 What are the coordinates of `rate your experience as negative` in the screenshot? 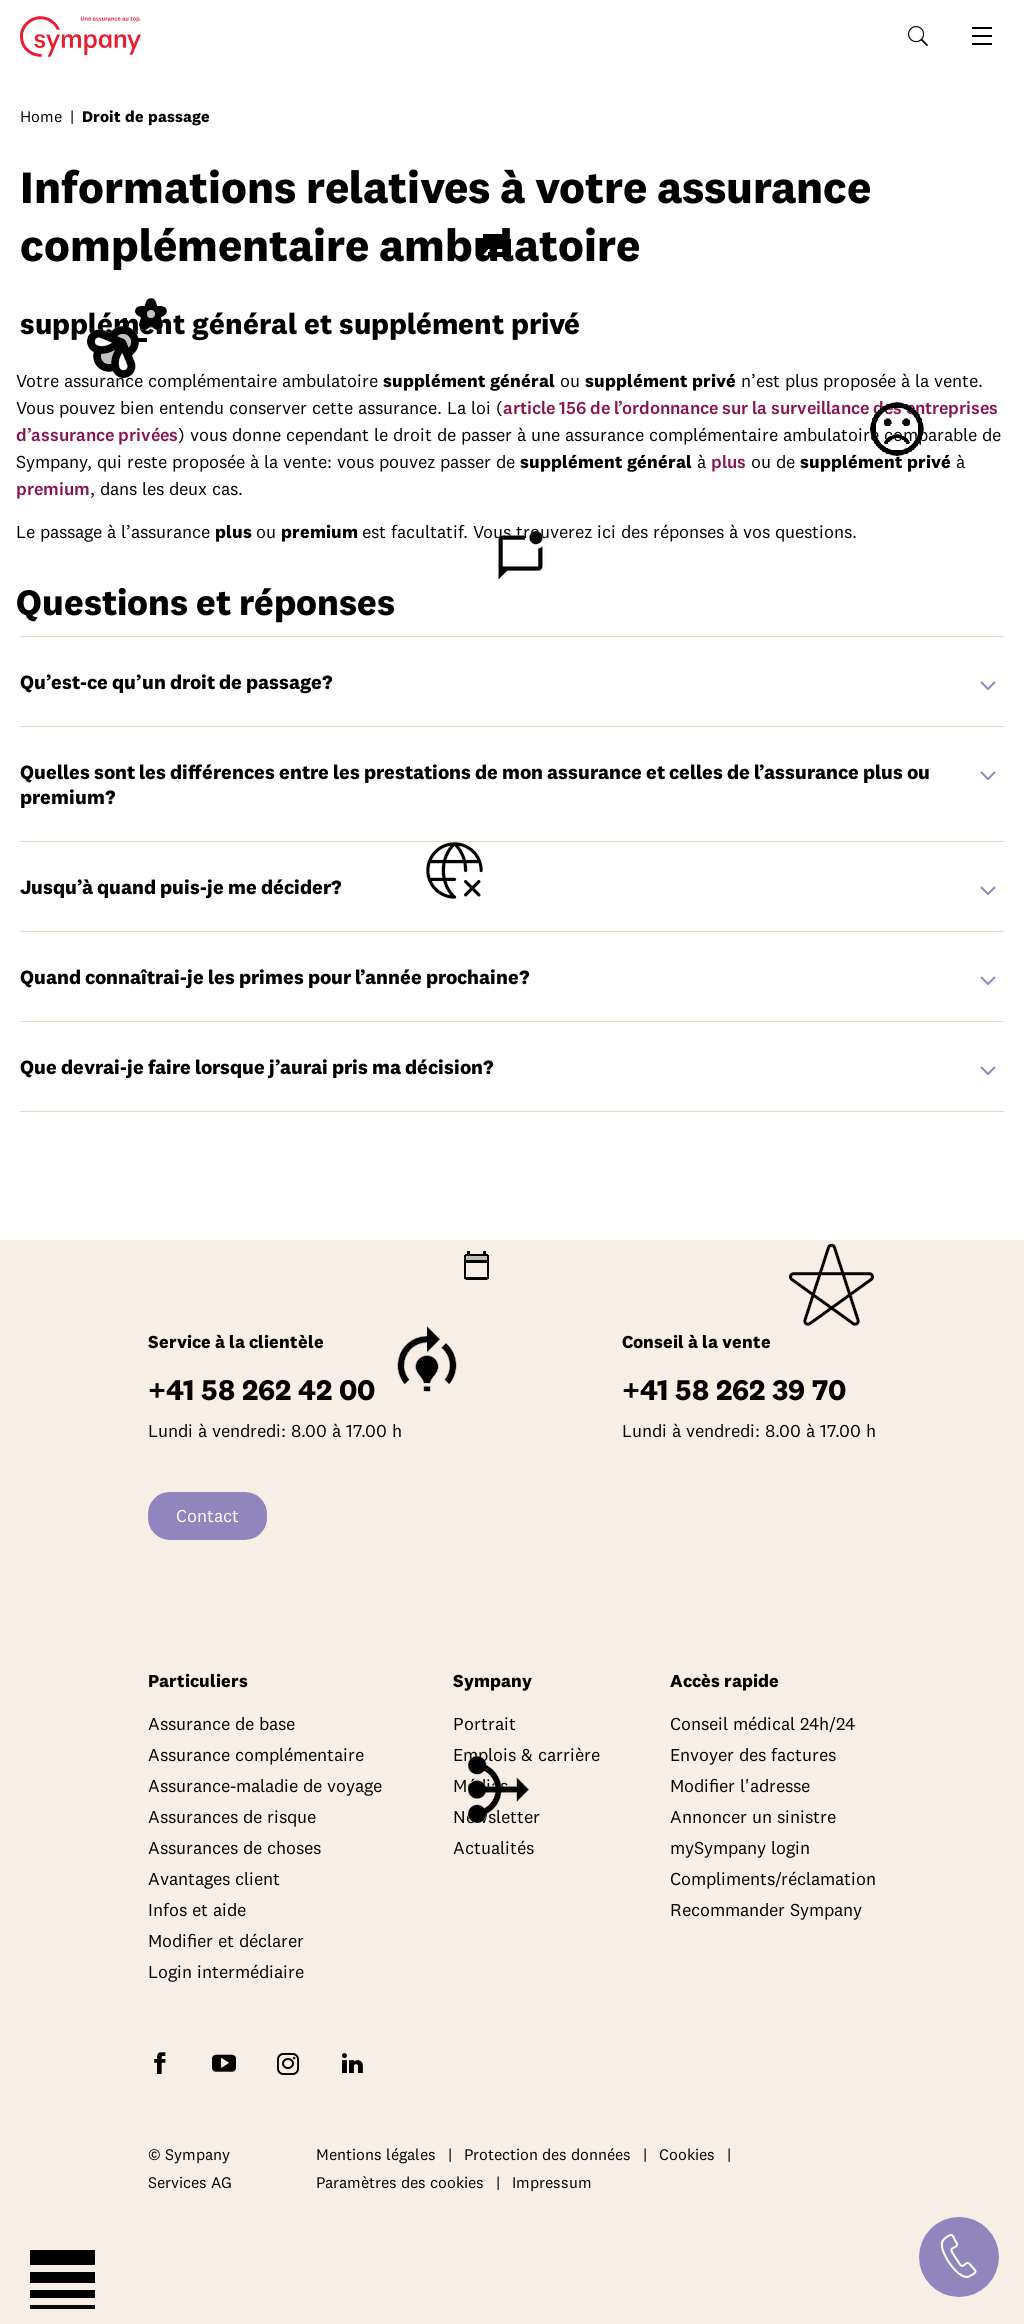 It's located at (897, 429).